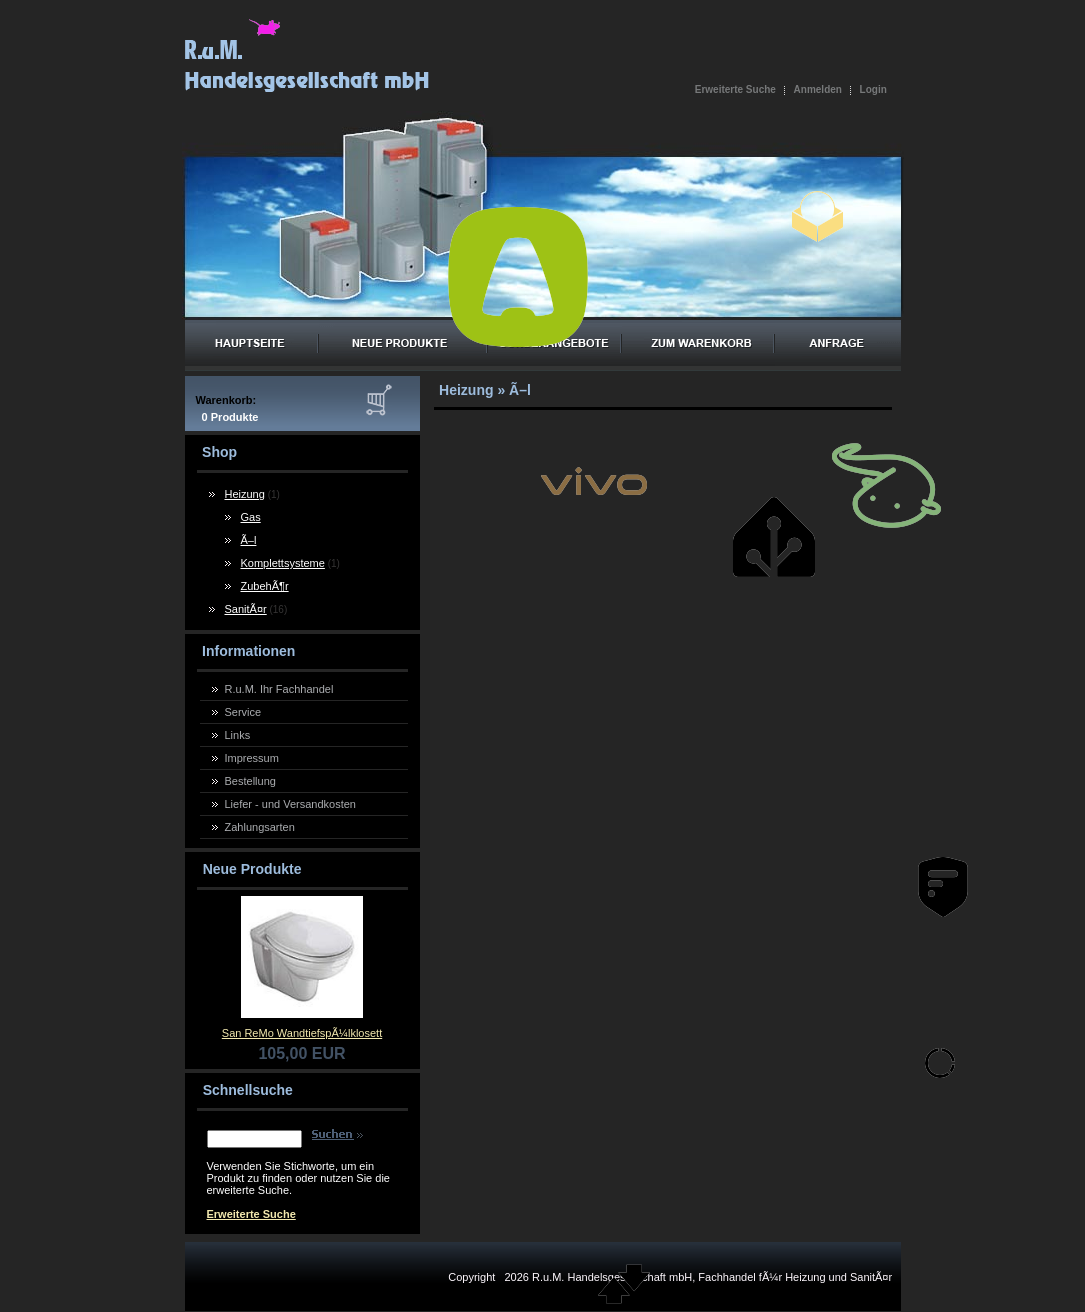 The height and width of the screenshot is (1312, 1085). Describe the element at coordinates (594, 481) in the screenshot. I see `vivo brand logo` at that location.